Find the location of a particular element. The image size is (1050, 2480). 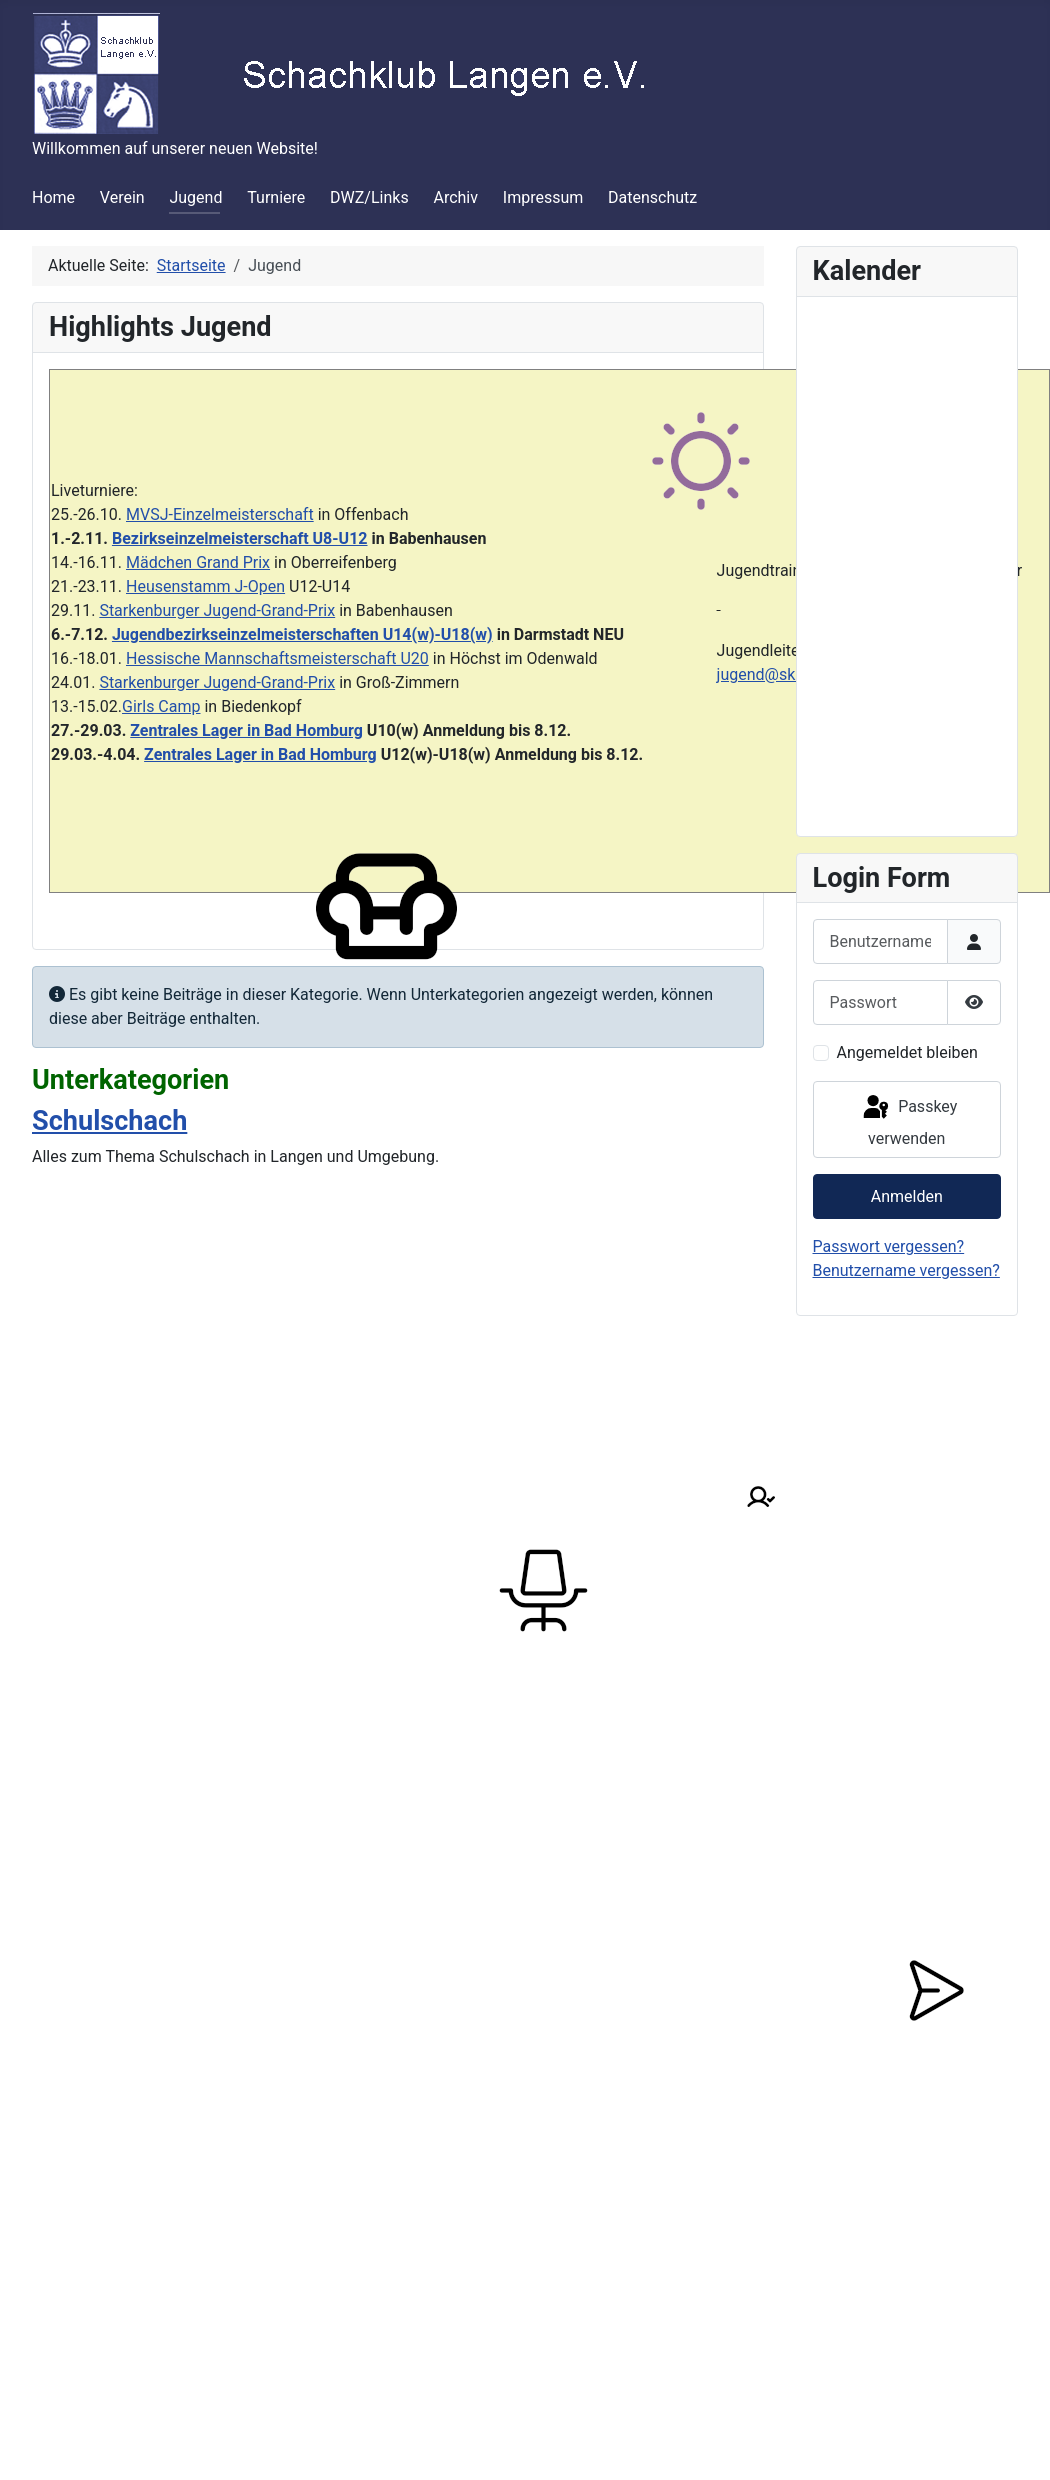

browse furniture or home decor items is located at coordinates (386, 908).